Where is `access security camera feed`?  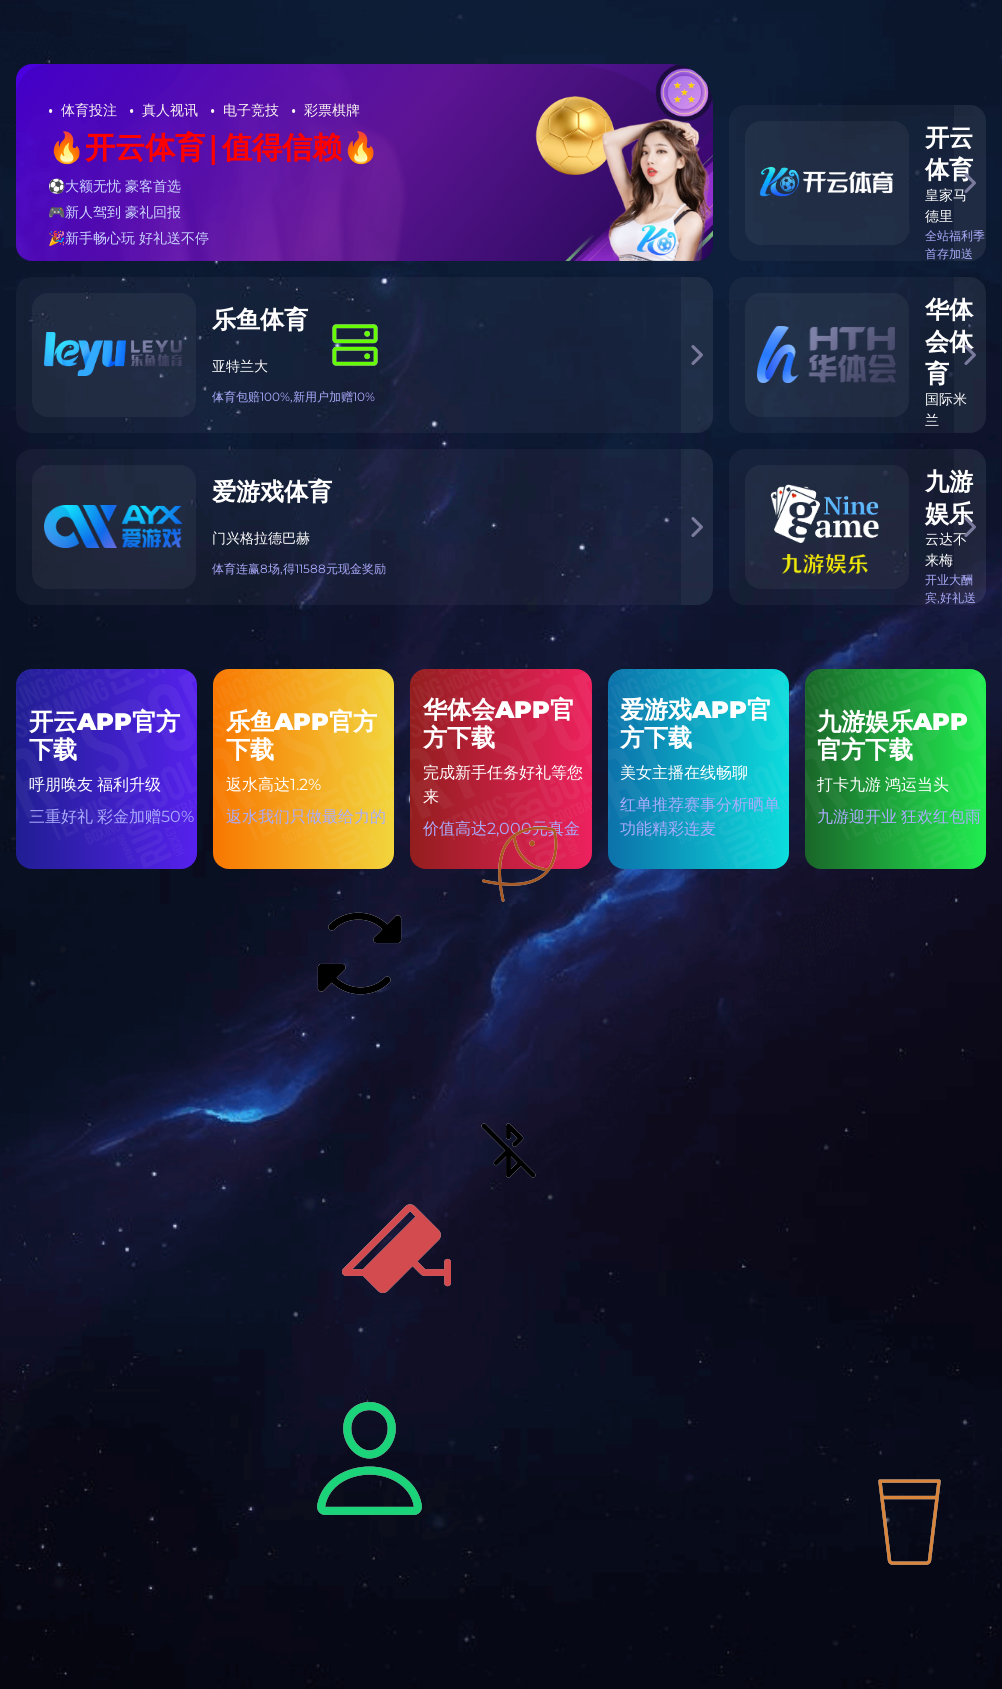
access security camera feed is located at coordinates (396, 1255).